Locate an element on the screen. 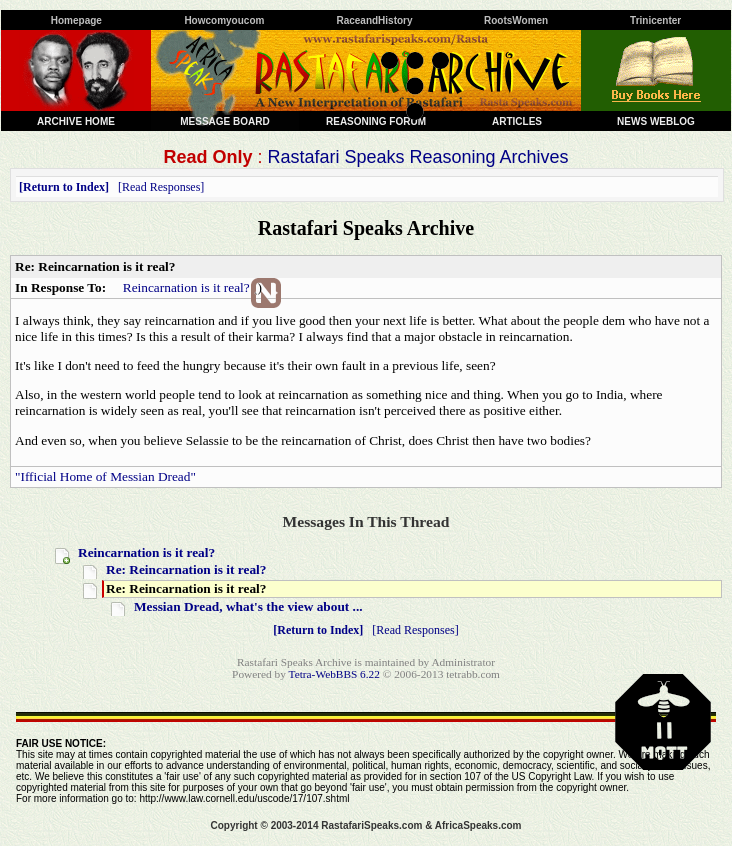 This screenshot has width=732, height=846. visit tistory blog platform is located at coordinates (415, 86).